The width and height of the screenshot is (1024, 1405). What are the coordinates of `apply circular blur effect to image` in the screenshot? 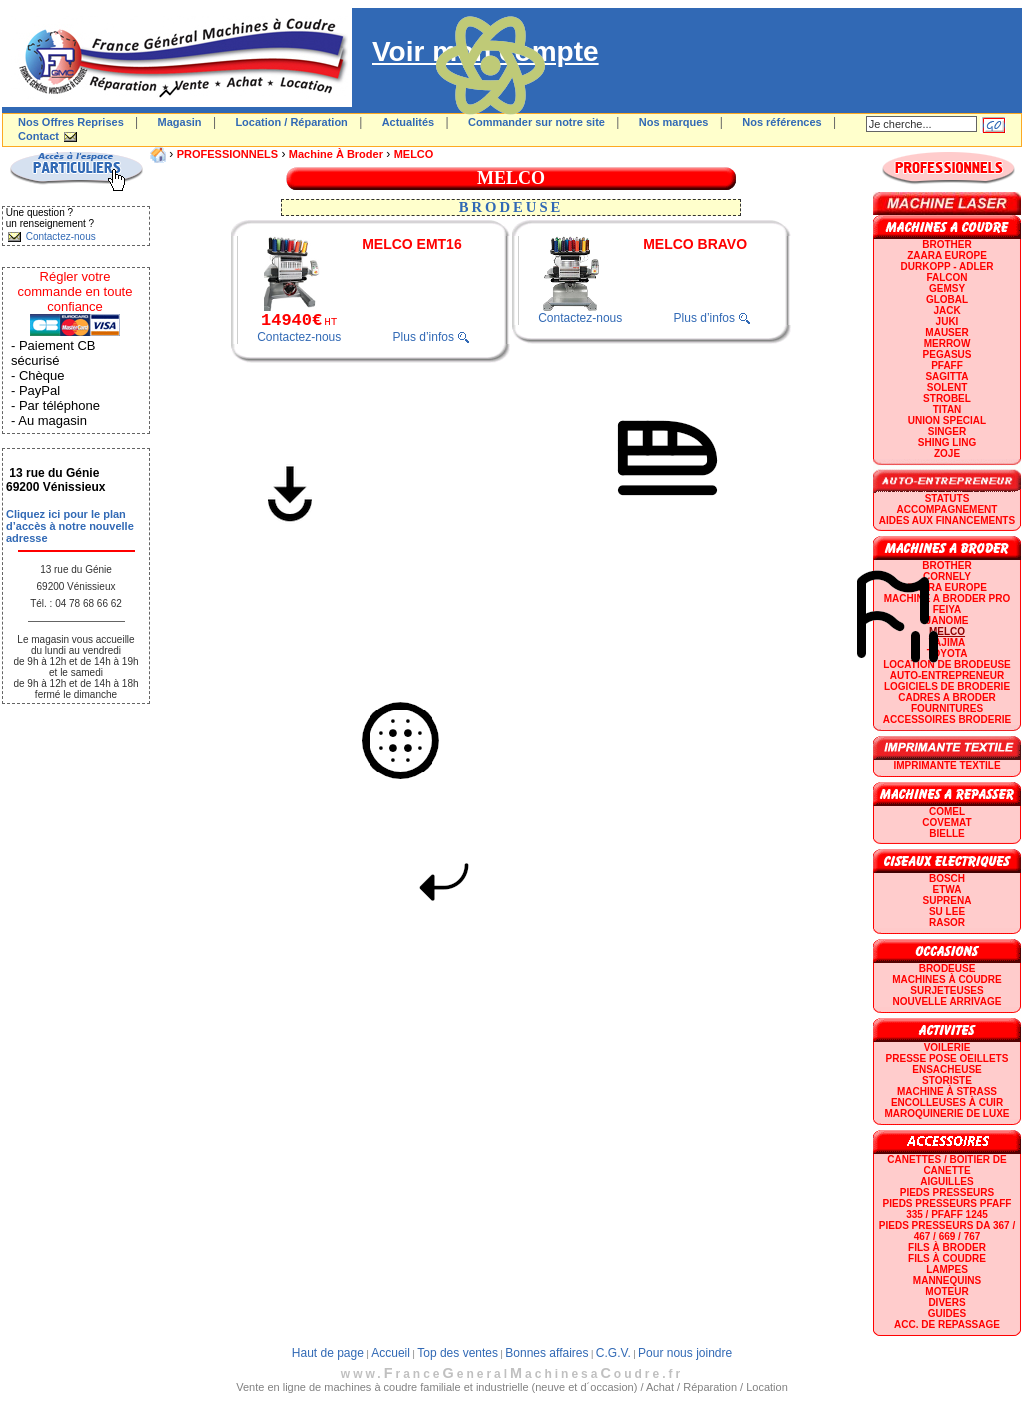 It's located at (400, 740).